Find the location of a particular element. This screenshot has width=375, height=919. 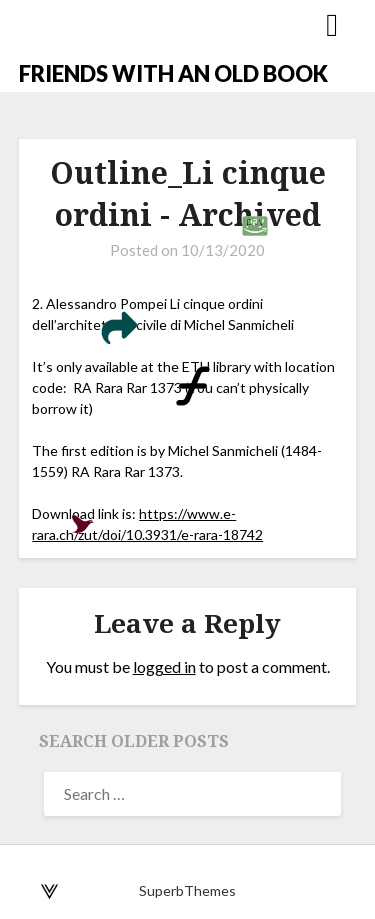

fluentd data collector logo is located at coordinates (83, 524).